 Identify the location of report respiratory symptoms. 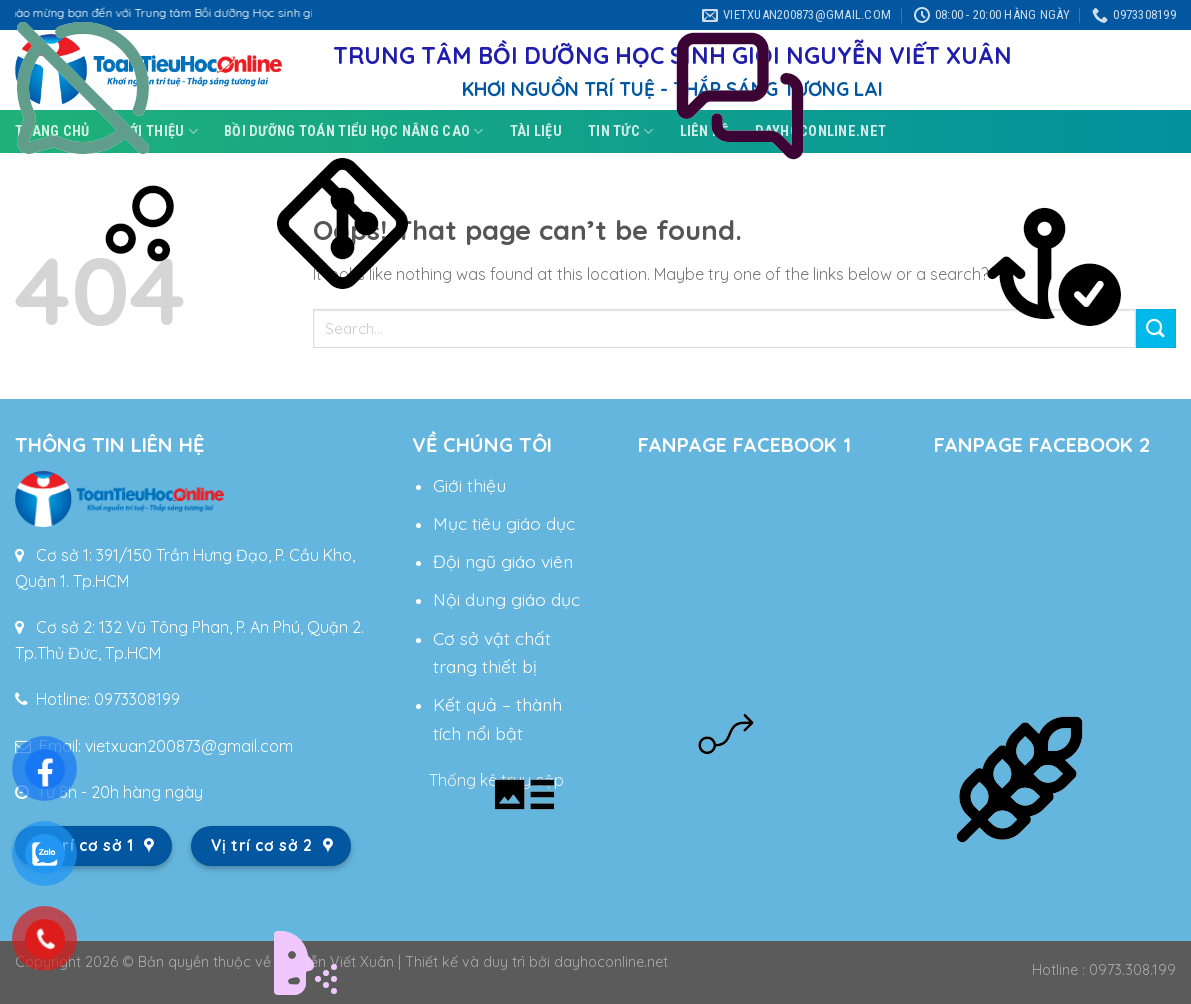
(306, 963).